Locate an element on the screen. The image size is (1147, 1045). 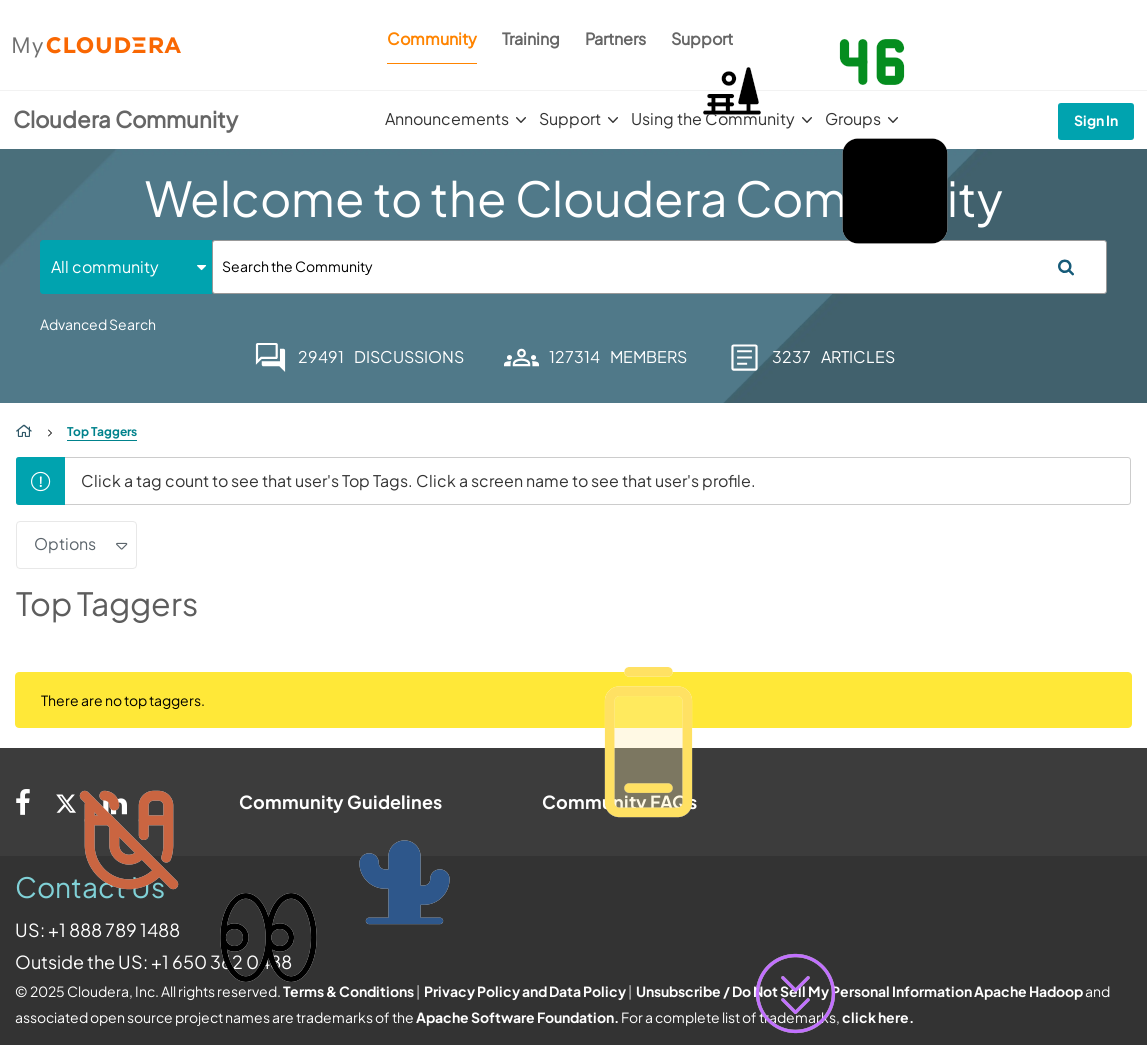
indicates low battery level is located at coordinates (648, 744).